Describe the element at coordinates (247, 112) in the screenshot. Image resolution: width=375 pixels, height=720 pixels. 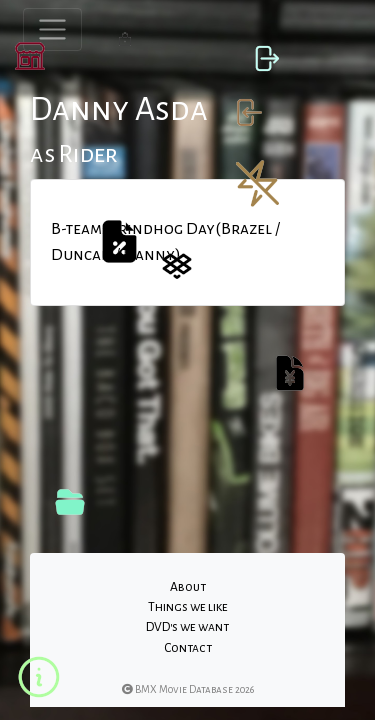
I see `log in to your account` at that location.